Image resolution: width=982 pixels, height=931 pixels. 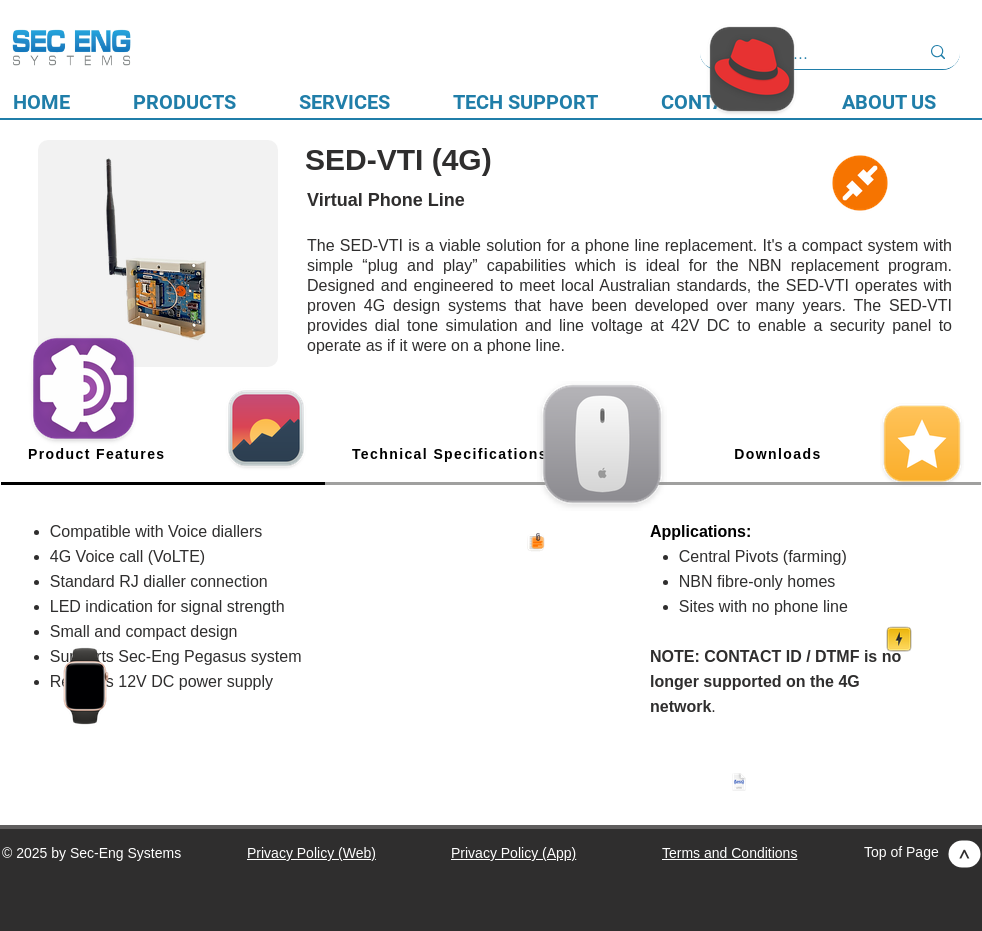 I want to click on open pdf metadata editor app, so click(x=535, y=542).